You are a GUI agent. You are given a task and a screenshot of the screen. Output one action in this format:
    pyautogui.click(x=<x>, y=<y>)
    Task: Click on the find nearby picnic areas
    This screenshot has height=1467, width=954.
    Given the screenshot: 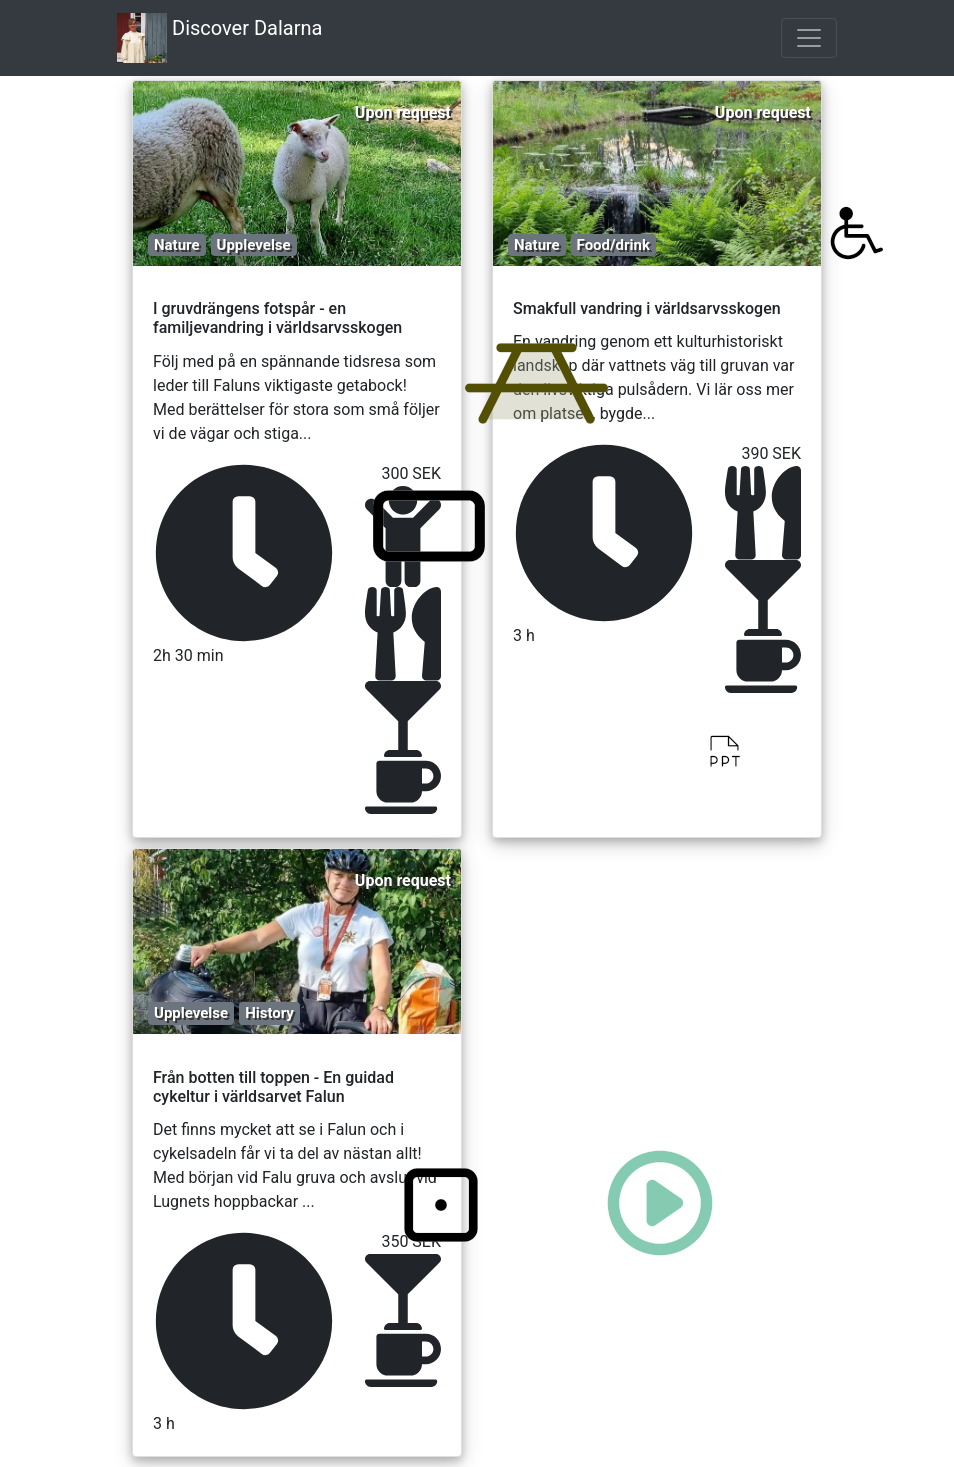 What is the action you would take?
    pyautogui.click(x=536, y=383)
    